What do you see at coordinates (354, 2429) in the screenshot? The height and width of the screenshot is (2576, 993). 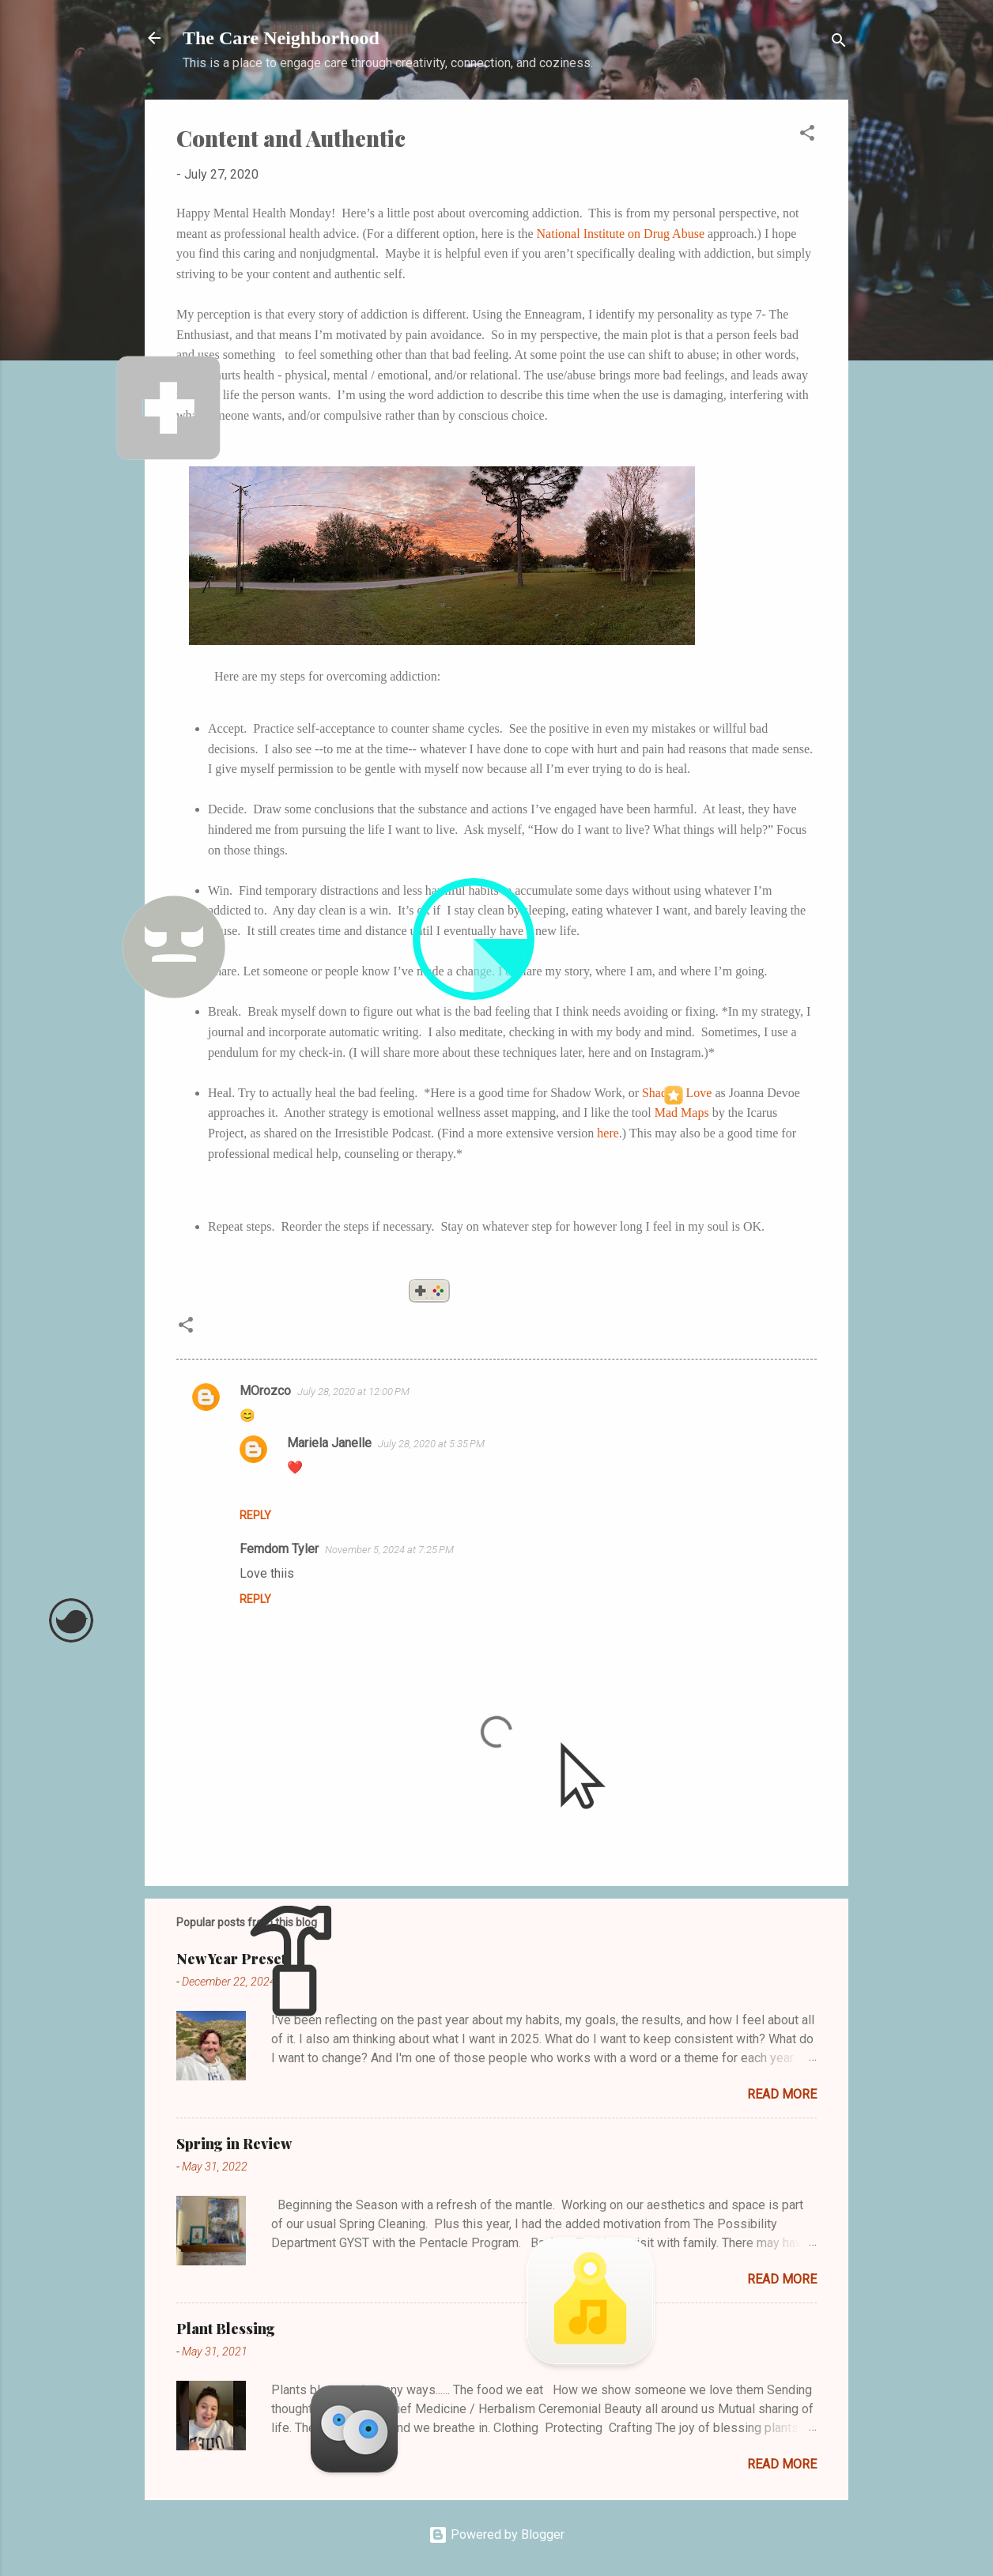 I see `open xfce4 eyes desktop widget` at bounding box center [354, 2429].